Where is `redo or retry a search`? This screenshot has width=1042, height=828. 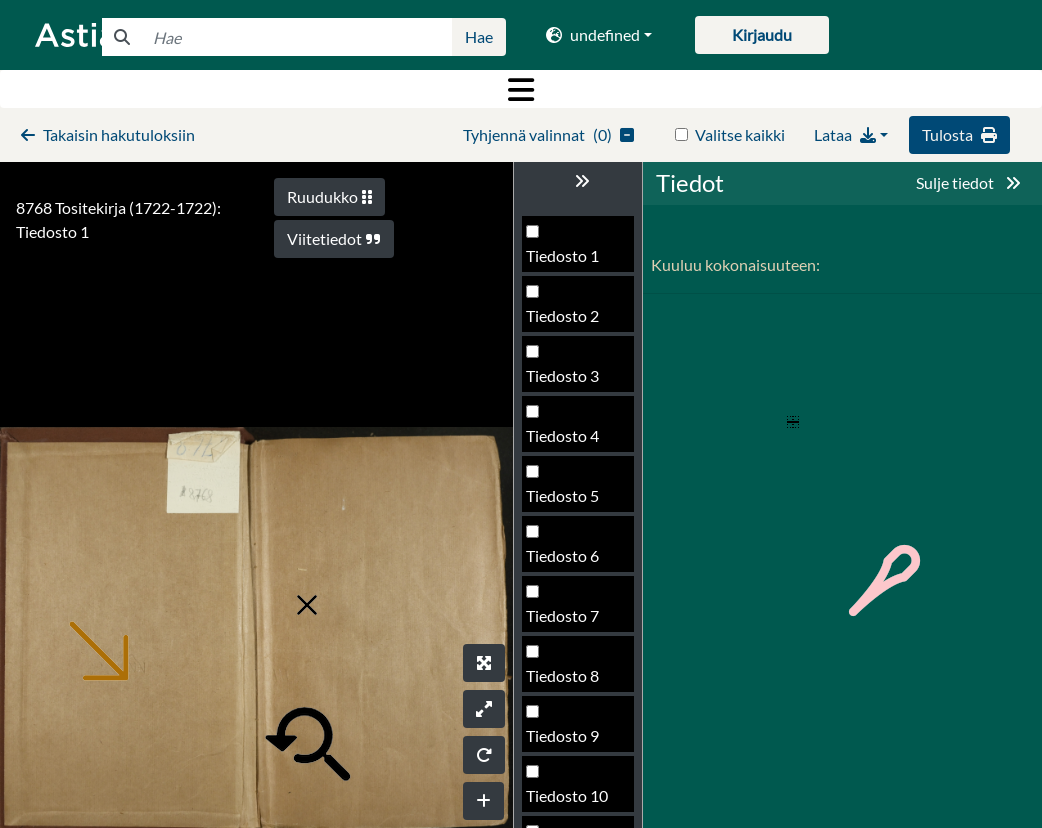
redo or retry a search is located at coordinates (309, 746).